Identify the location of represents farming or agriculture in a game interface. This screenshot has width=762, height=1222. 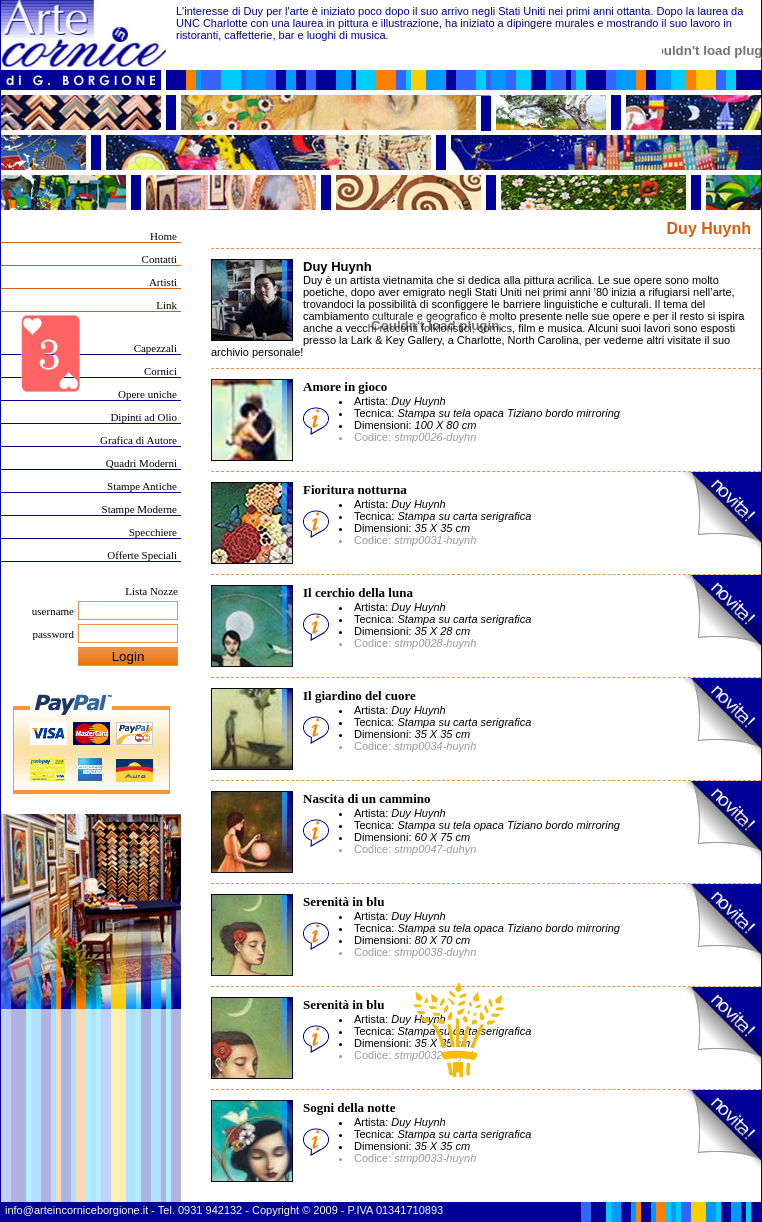
(458, 1029).